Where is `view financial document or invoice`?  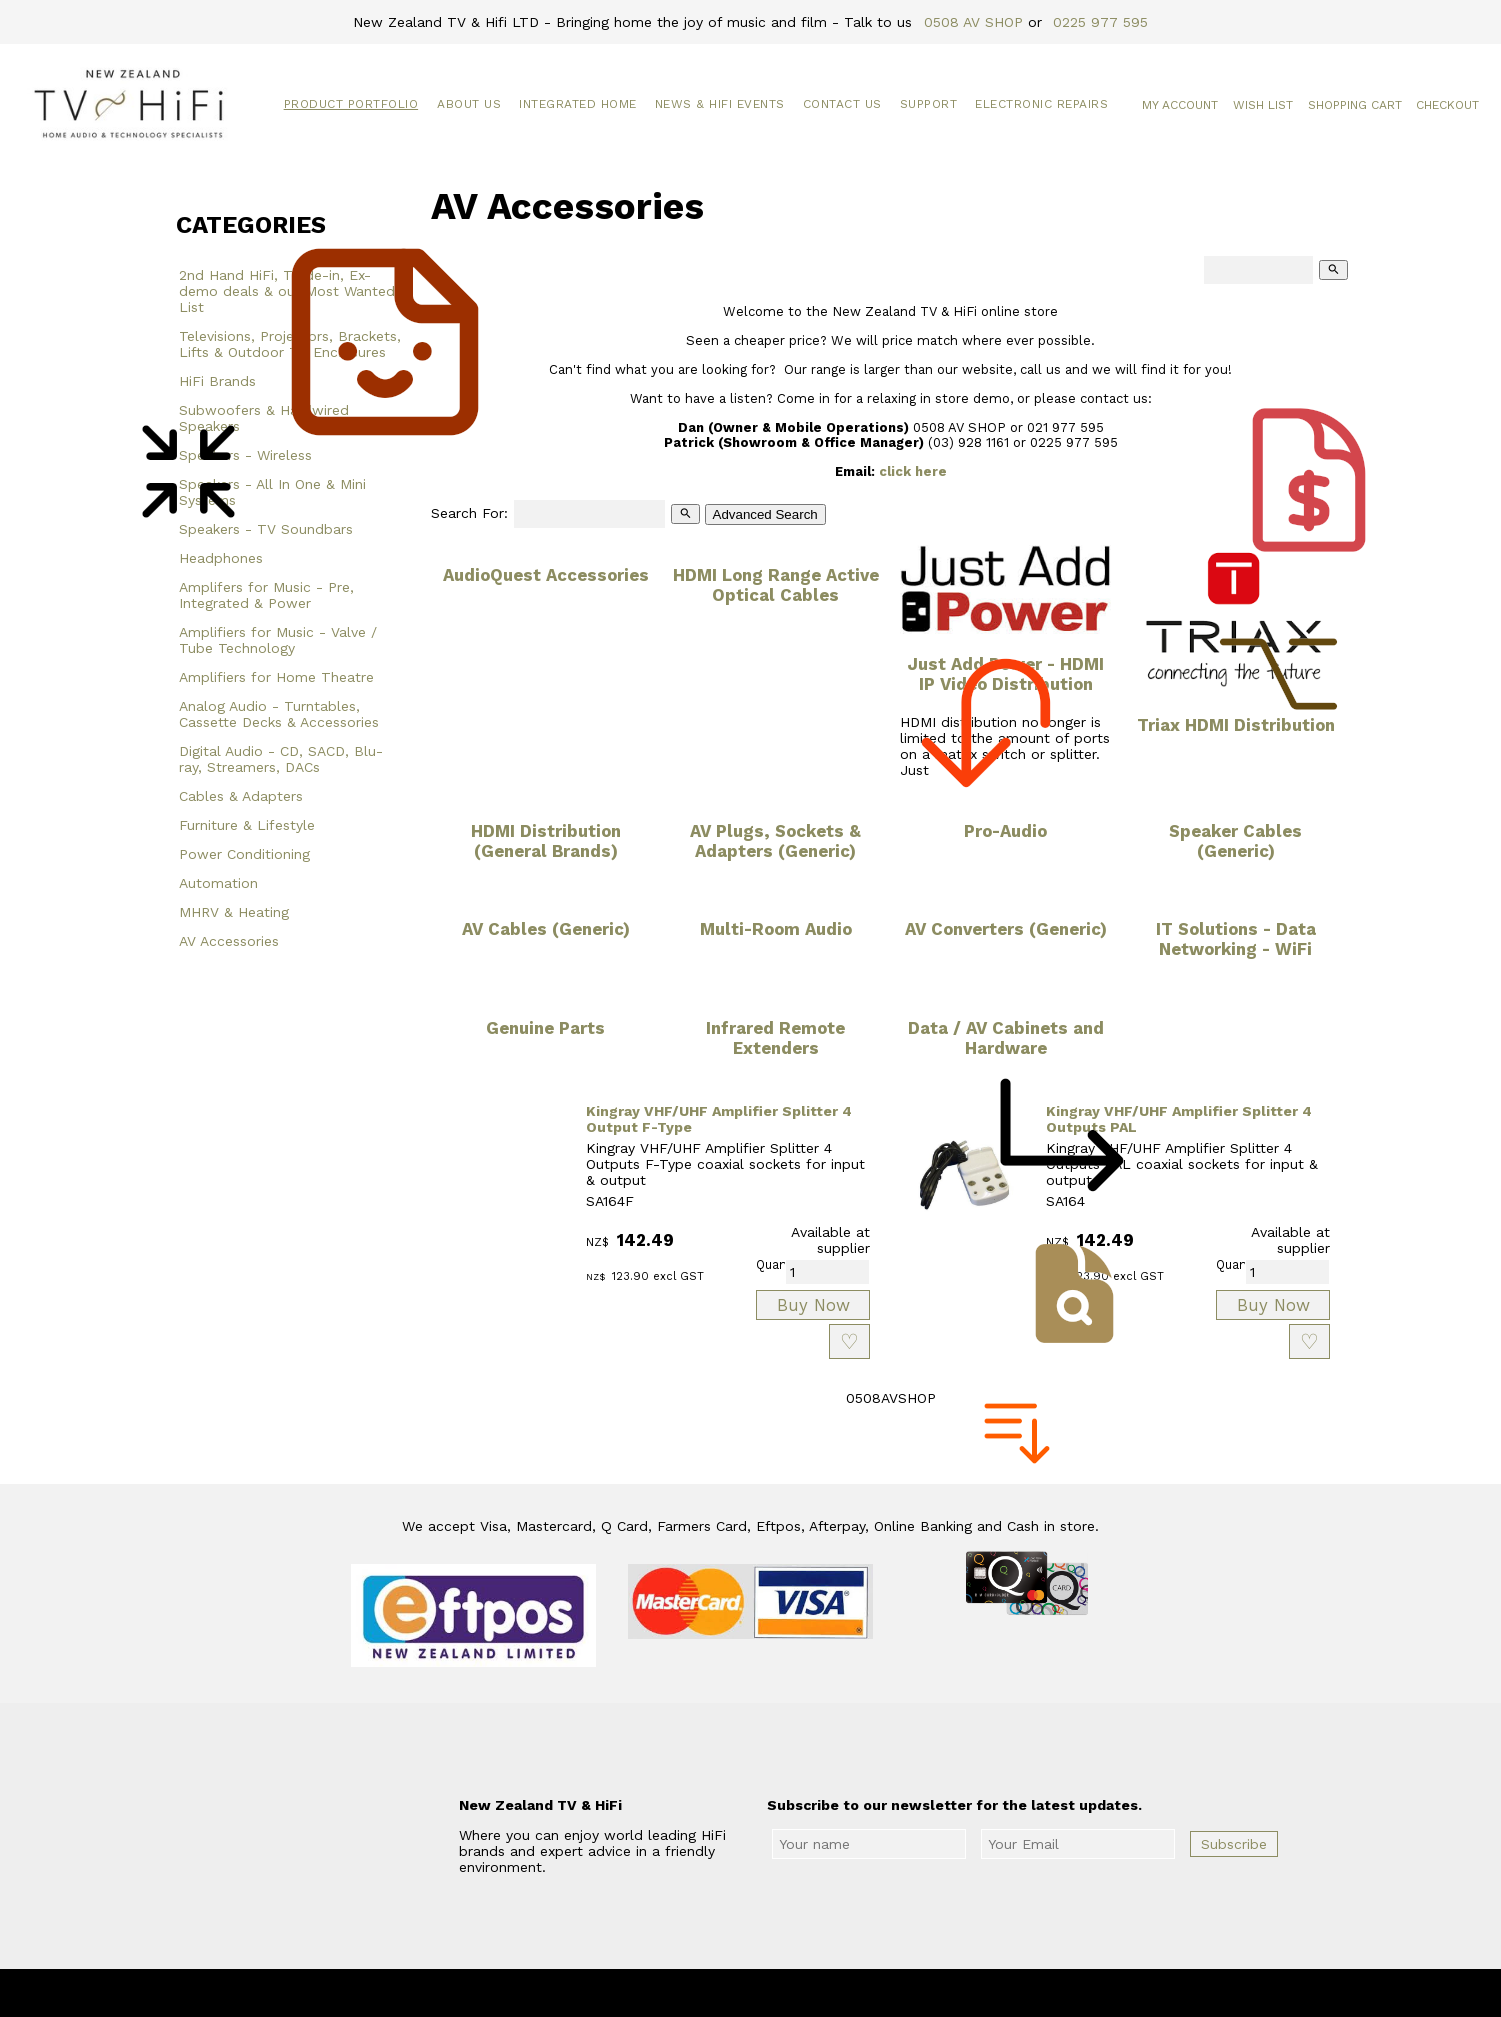
view financial document or invoice is located at coordinates (1309, 480).